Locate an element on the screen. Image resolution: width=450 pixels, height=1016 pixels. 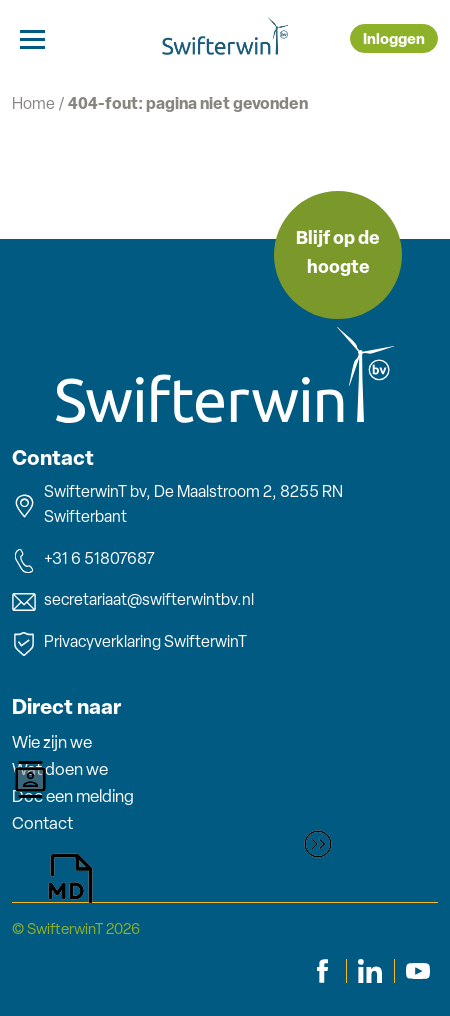
markdown file type indicator is located at coordinates (71, 878).